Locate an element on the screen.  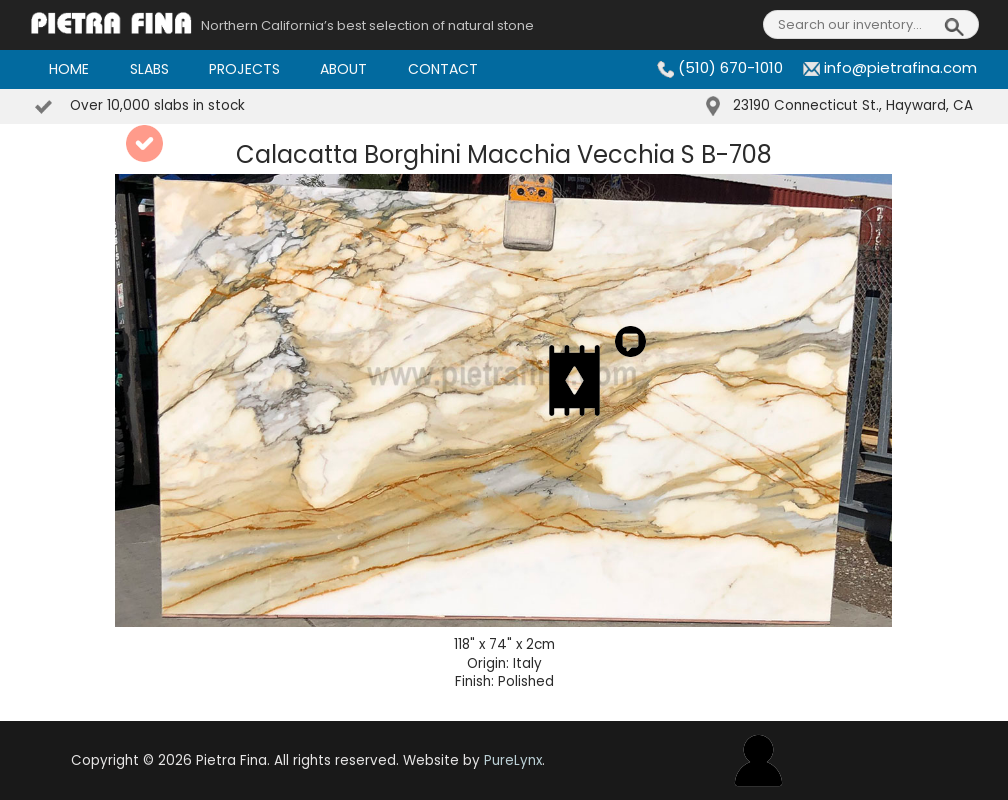
view discussion feed is located at coordinates (630, 341).